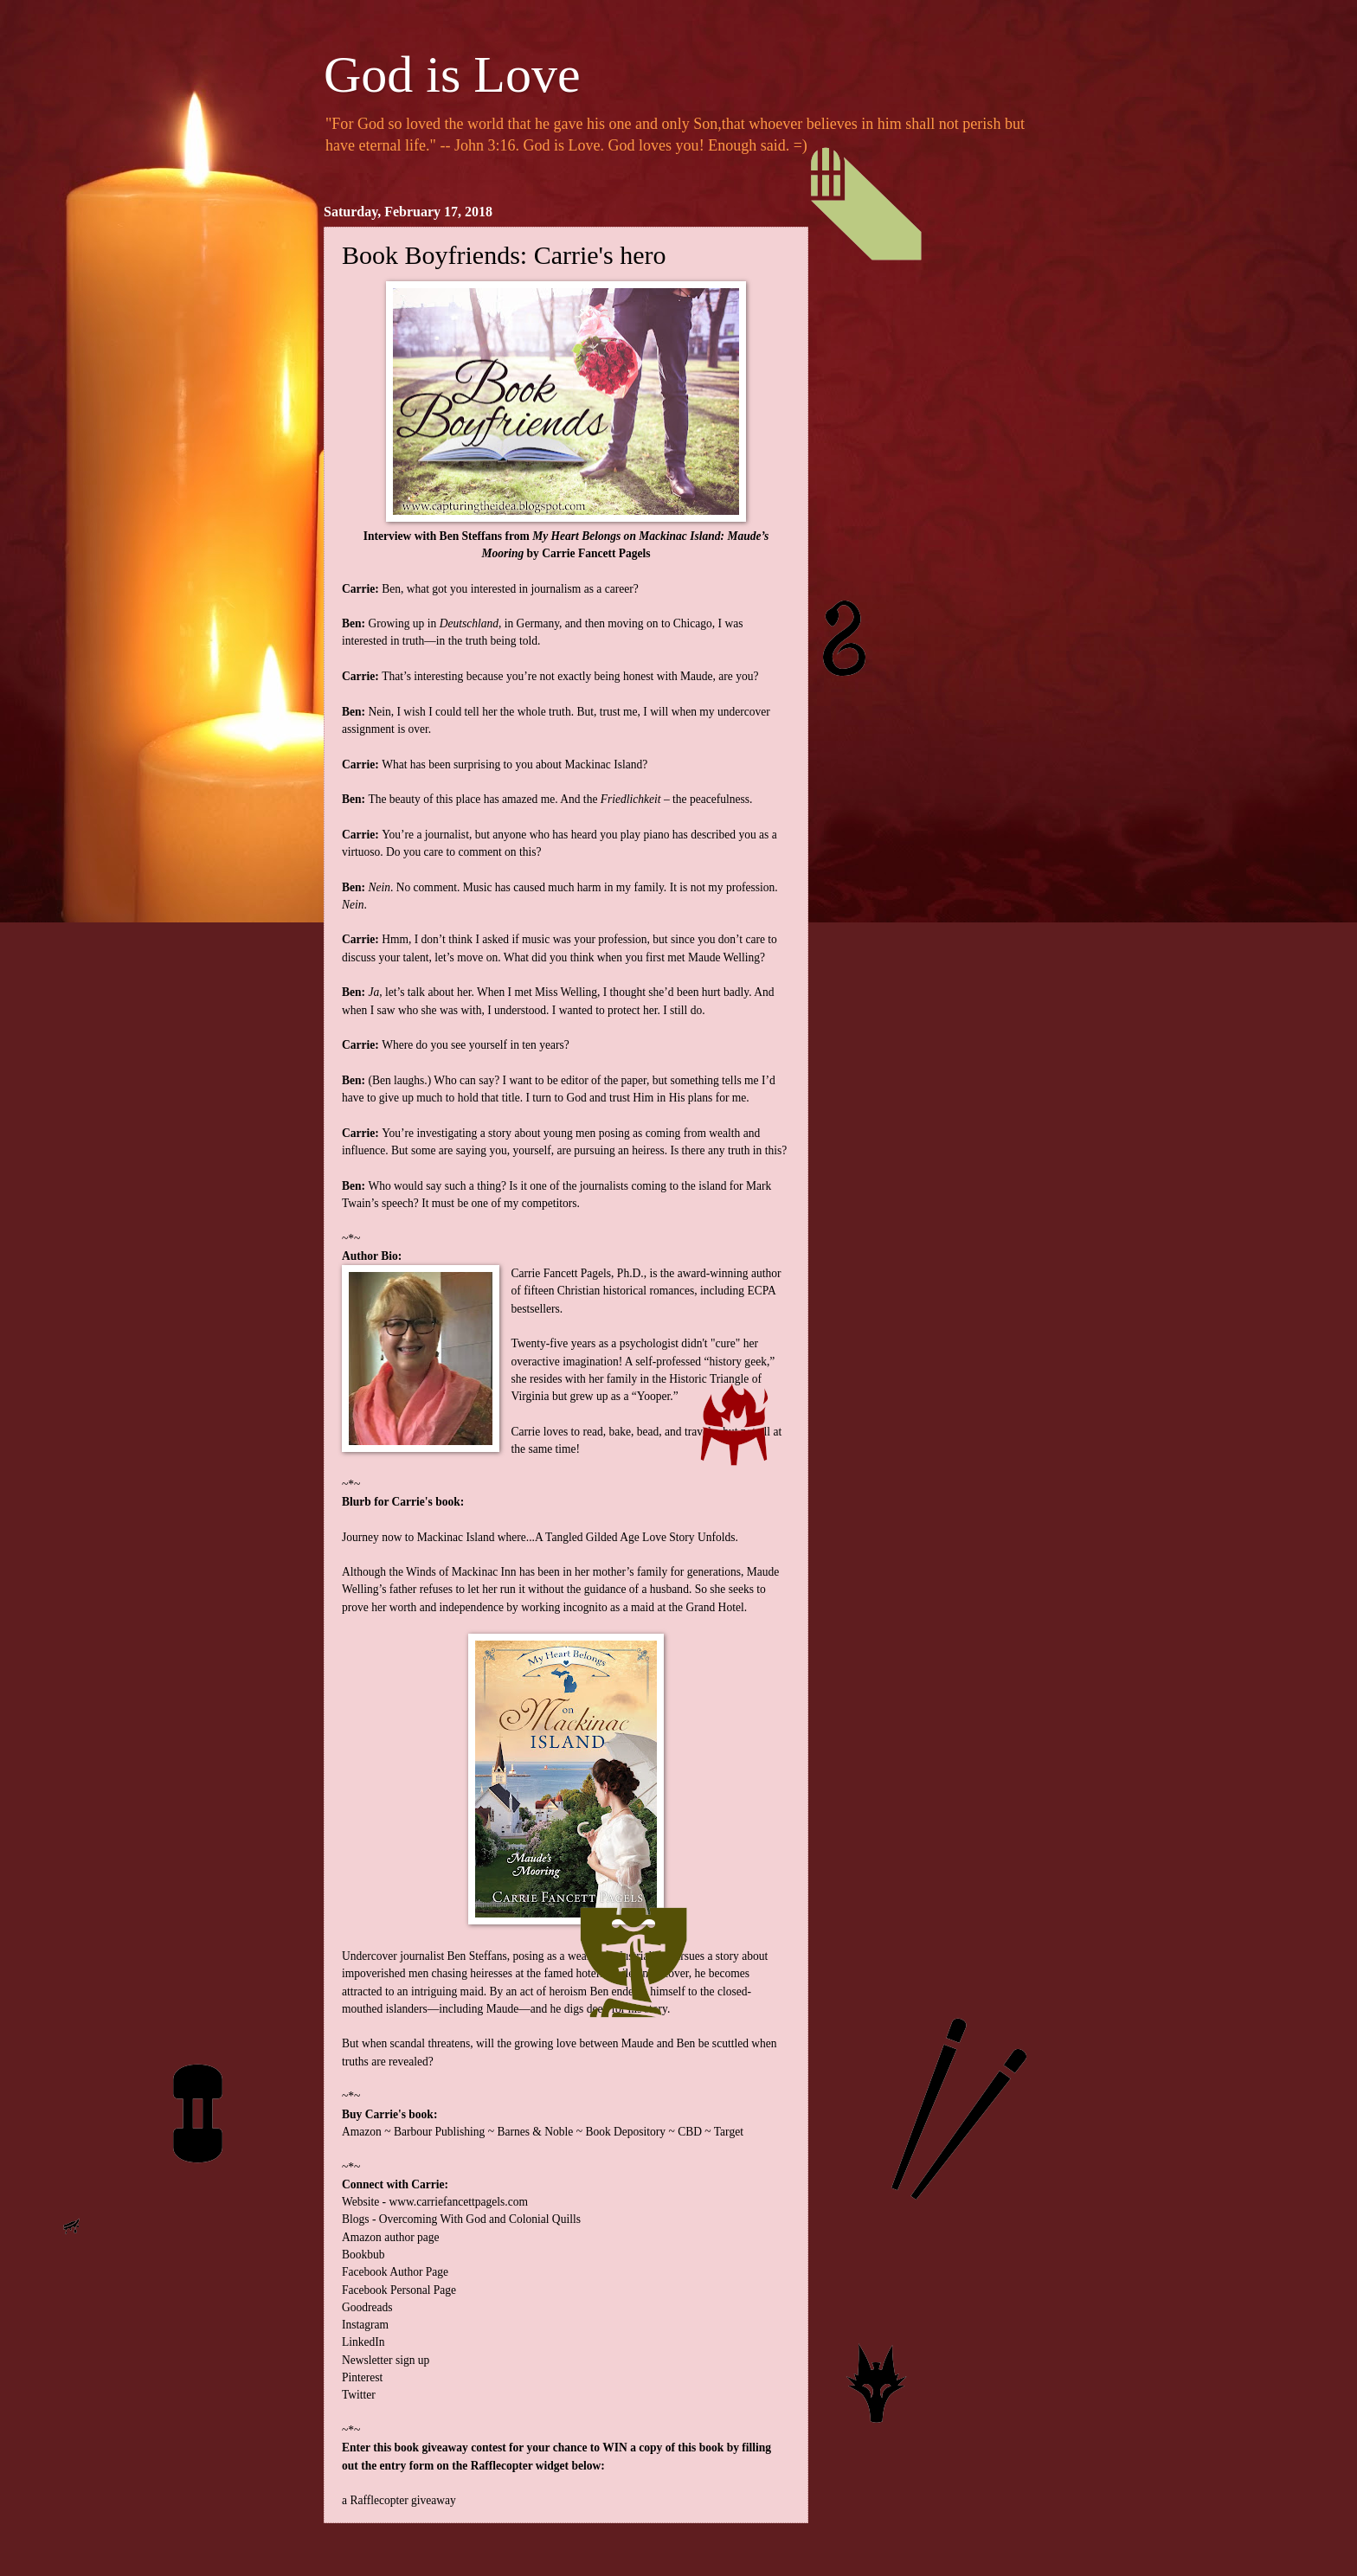 Image resolution: width=1357 pixels, height=2576 pixels. Describe the element at coordinates (959, 2110) in the screenshot. I see `browse asian cuisine or restaurants` at that location.